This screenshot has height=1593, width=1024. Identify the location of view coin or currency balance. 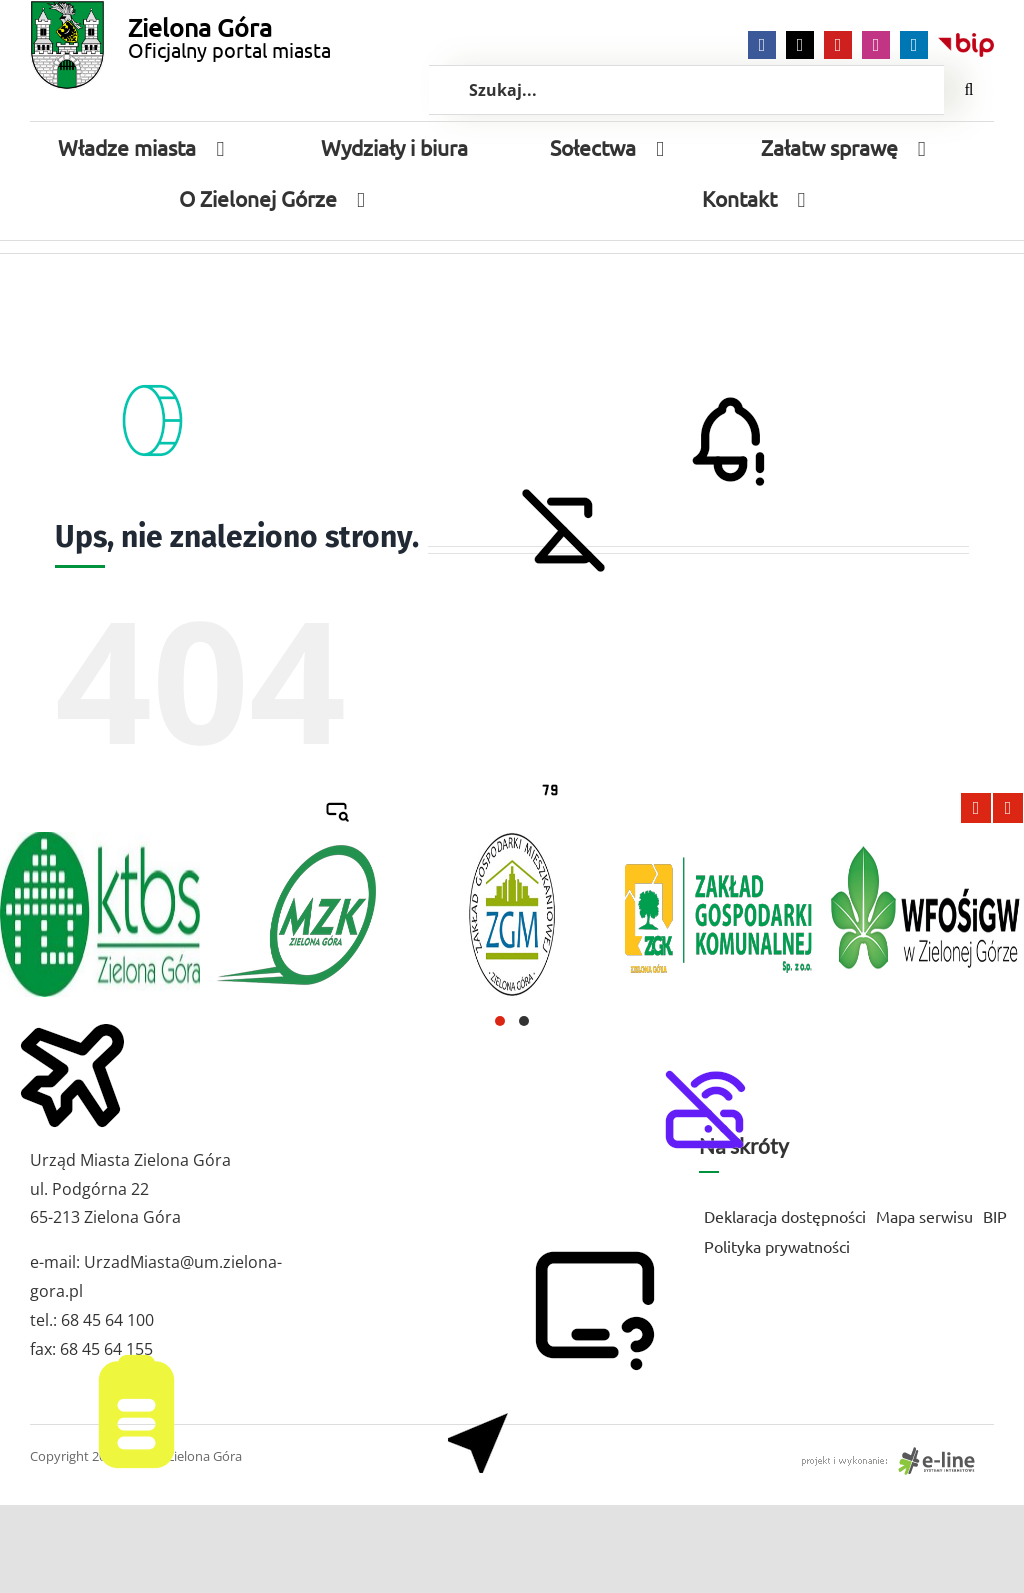
(152, 420).